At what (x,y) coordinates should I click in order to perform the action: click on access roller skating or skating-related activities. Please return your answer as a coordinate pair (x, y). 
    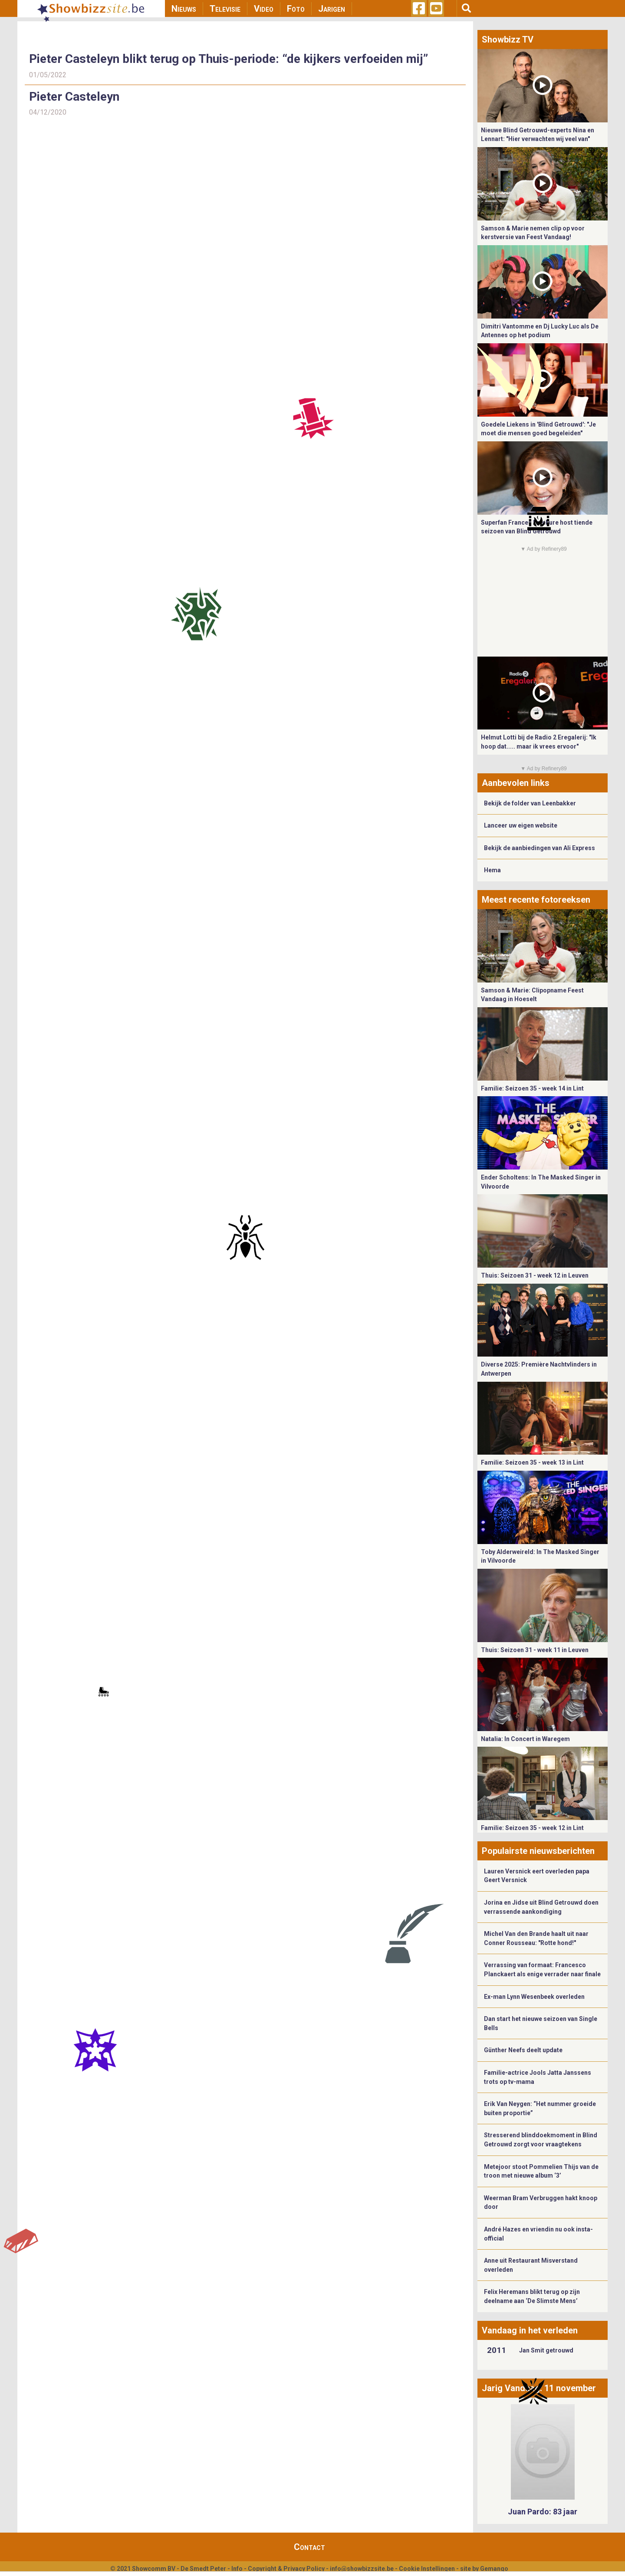
    Looking at the image, I should click on (103, 1691).